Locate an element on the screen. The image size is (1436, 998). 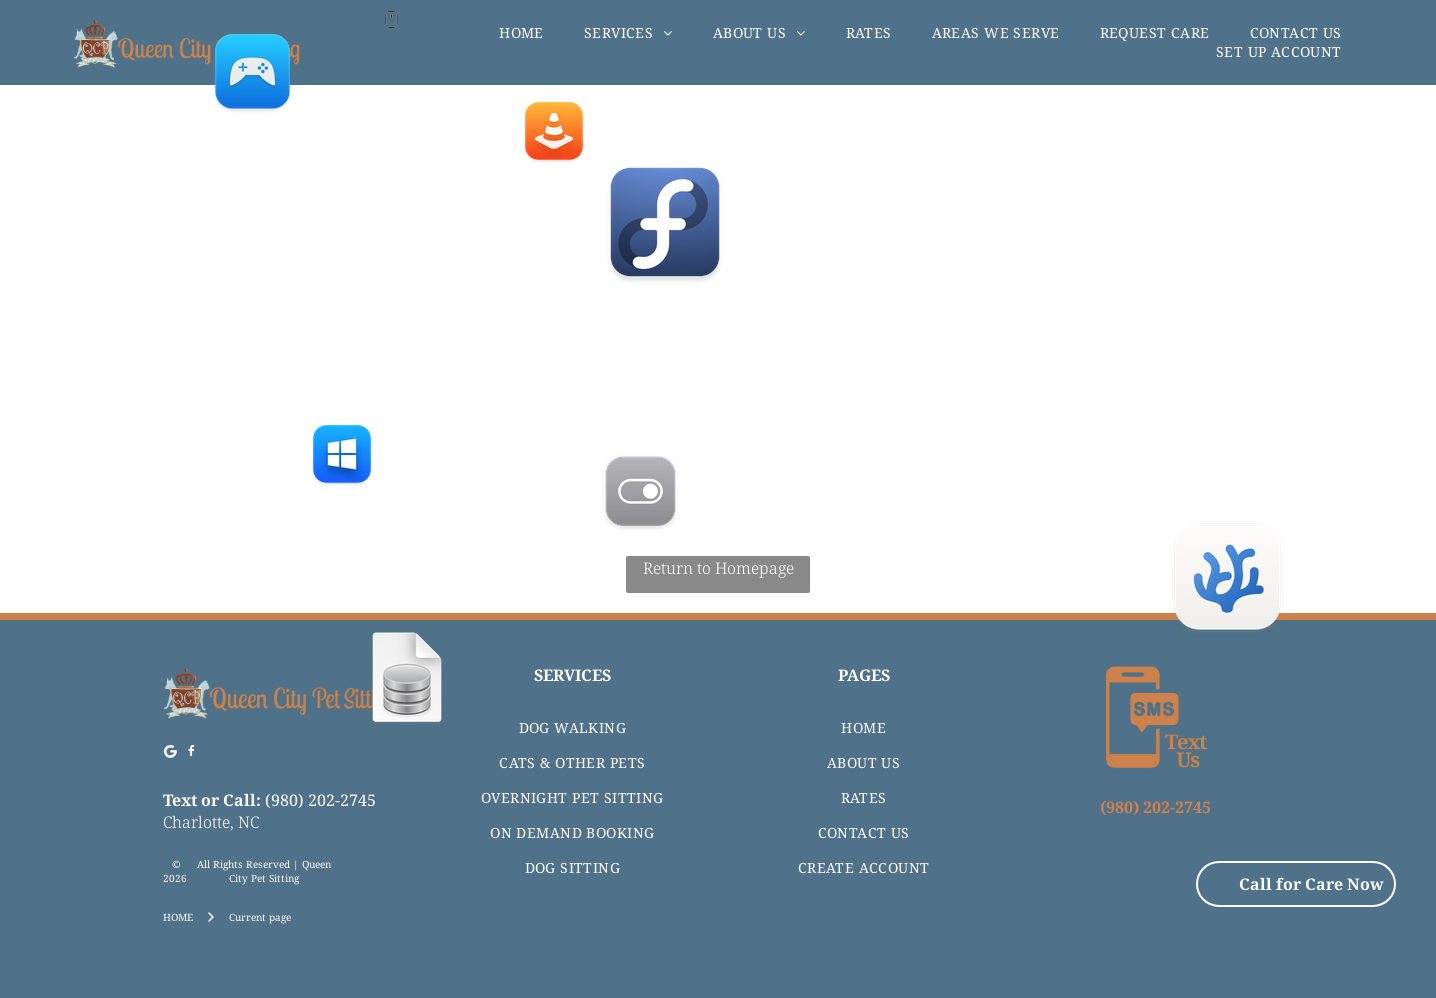
open VLC media player is located at coordinates (554, 131).